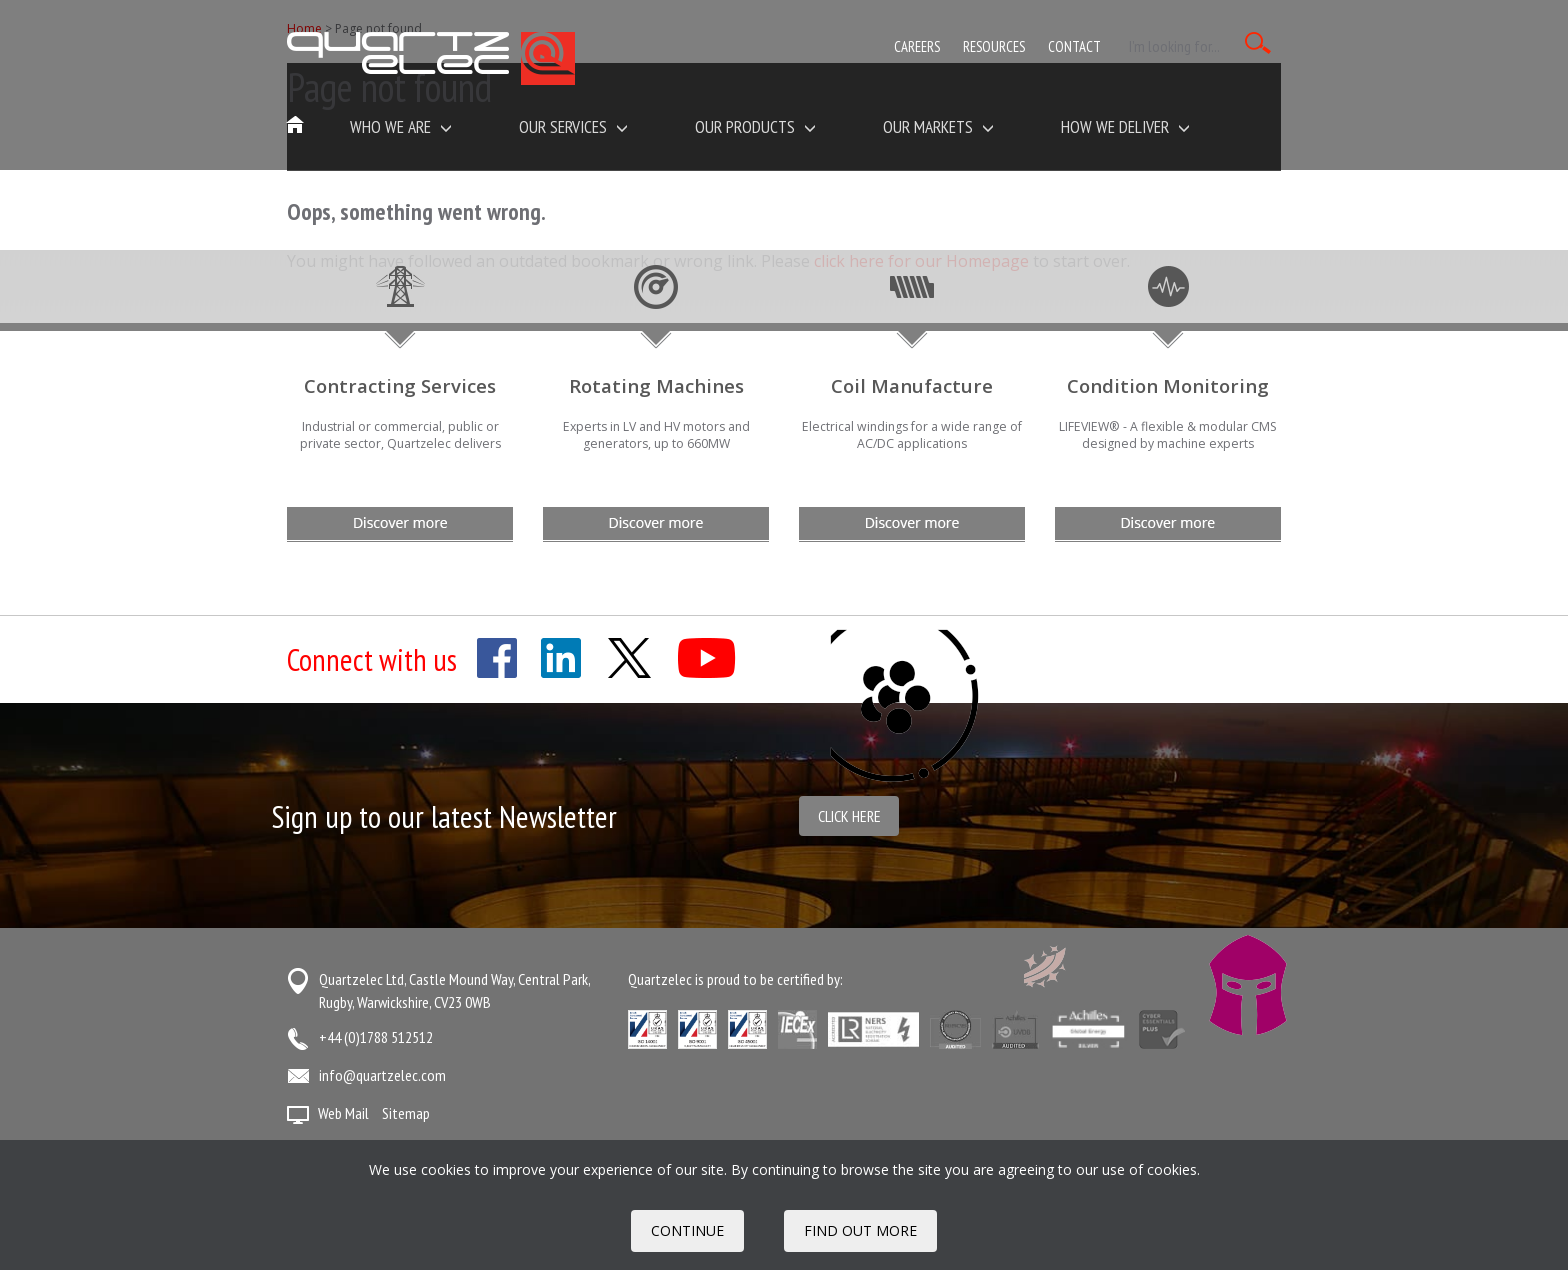 This screenshot has height=1270, width=1568. What do you see at coordinates (1248, 987) in the screenshot?
I see `select warrior or knight character class` at bounding box center [1248, 987].